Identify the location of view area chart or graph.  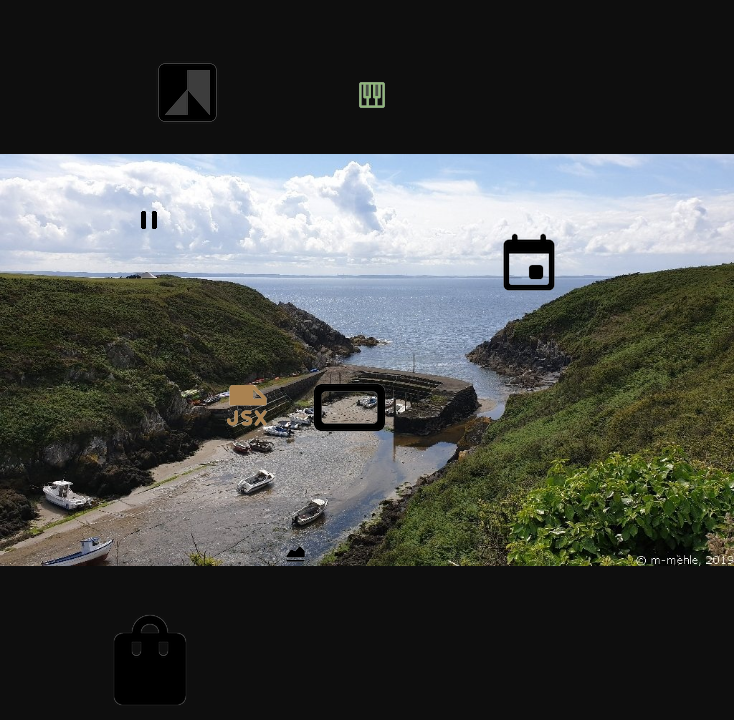
(295, 553).